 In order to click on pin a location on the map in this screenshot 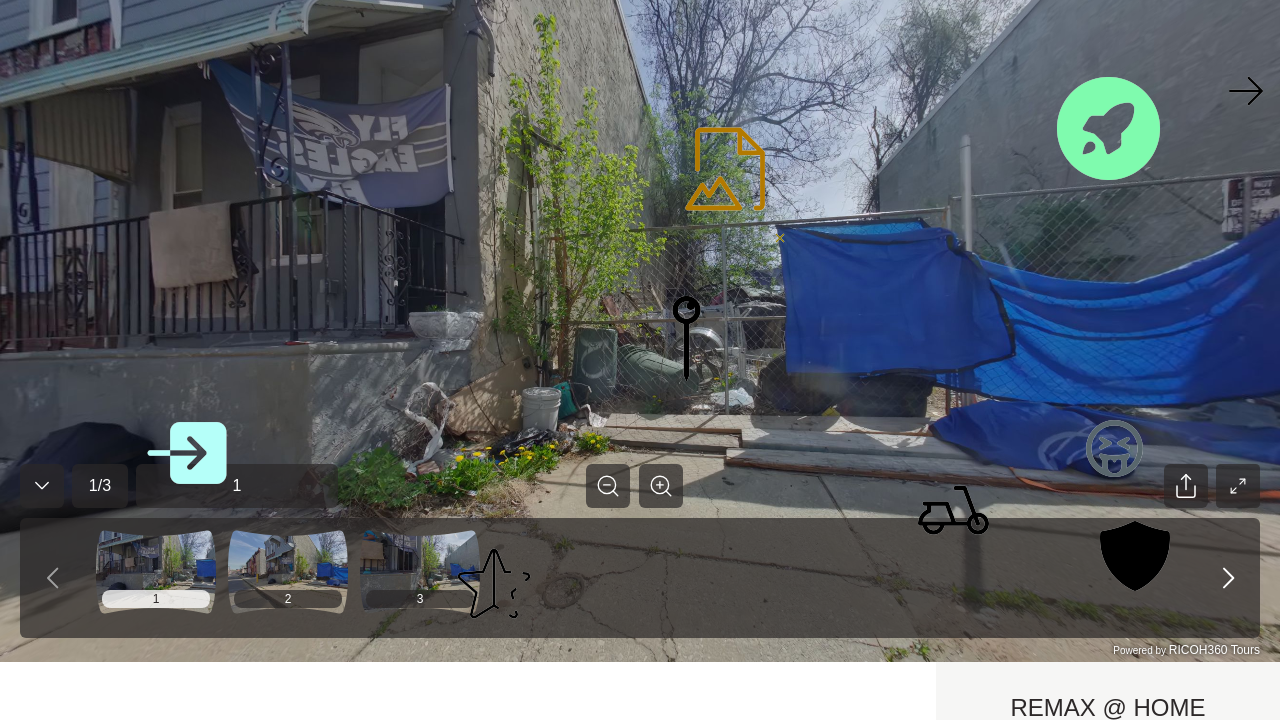, I will do `click(686, 338)`.